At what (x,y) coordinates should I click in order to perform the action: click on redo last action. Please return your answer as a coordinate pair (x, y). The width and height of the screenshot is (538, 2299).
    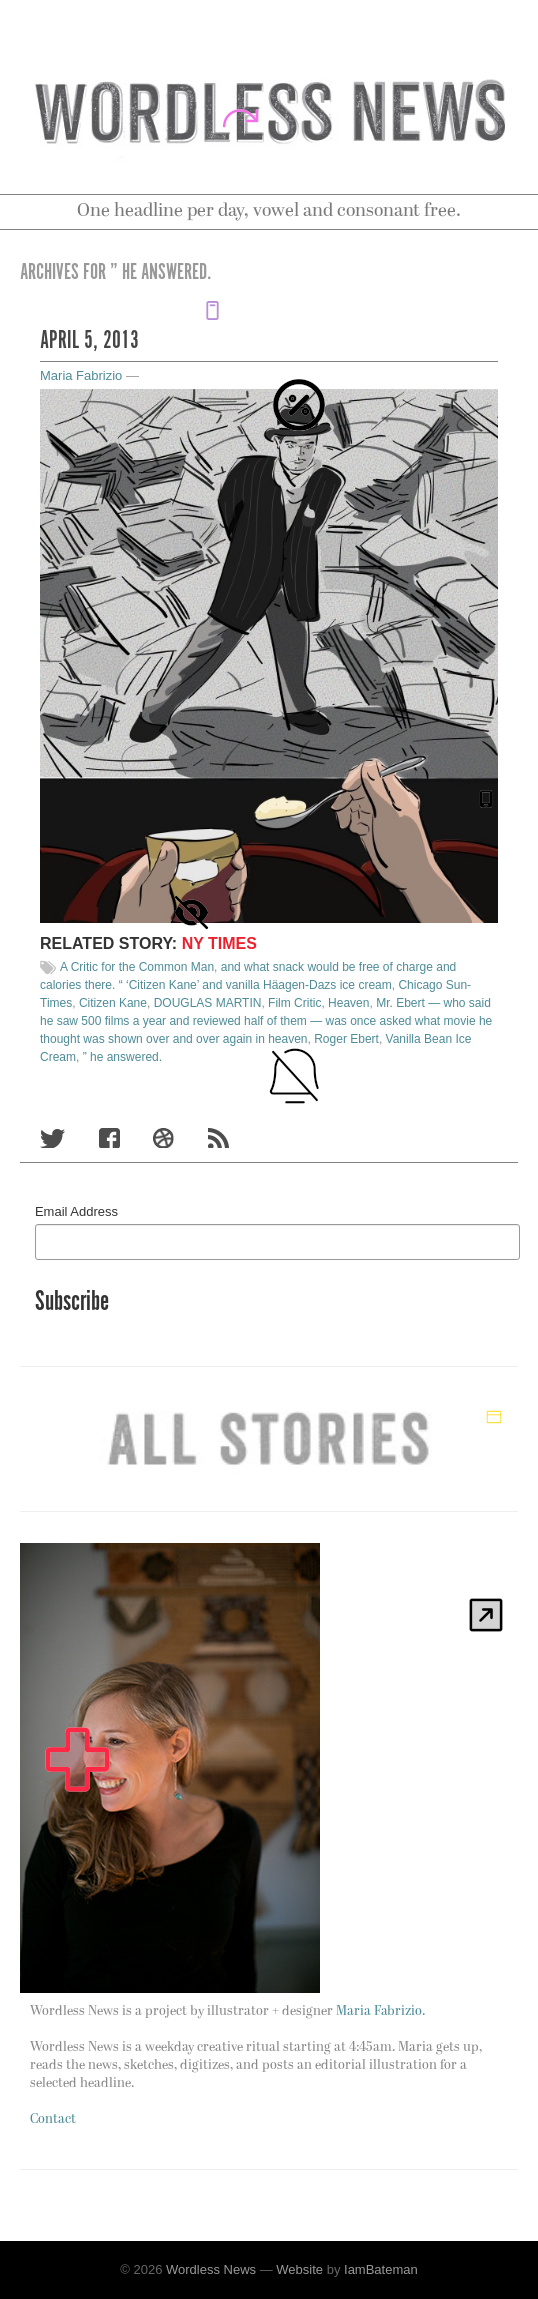
    Looking at the image, I should click on (240, 117).